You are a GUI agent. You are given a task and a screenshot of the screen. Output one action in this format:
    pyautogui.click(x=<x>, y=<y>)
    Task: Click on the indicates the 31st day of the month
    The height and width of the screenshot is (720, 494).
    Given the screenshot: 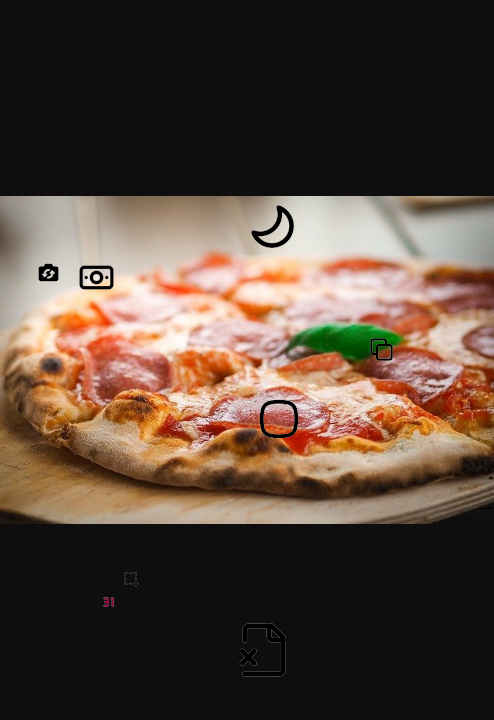 What is the action you would take?
    pyautogui.click(x=109, y=602)
    